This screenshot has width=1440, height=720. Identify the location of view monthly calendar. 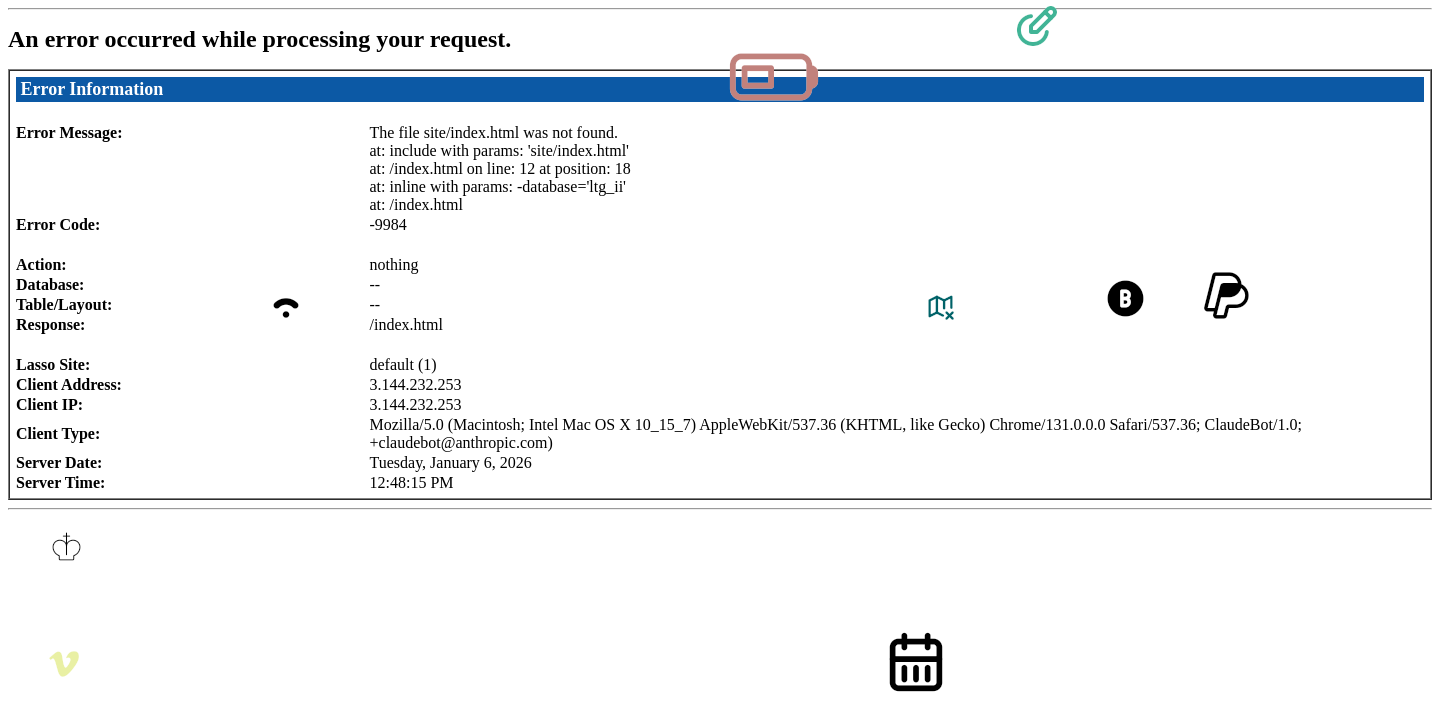
(916, 662).